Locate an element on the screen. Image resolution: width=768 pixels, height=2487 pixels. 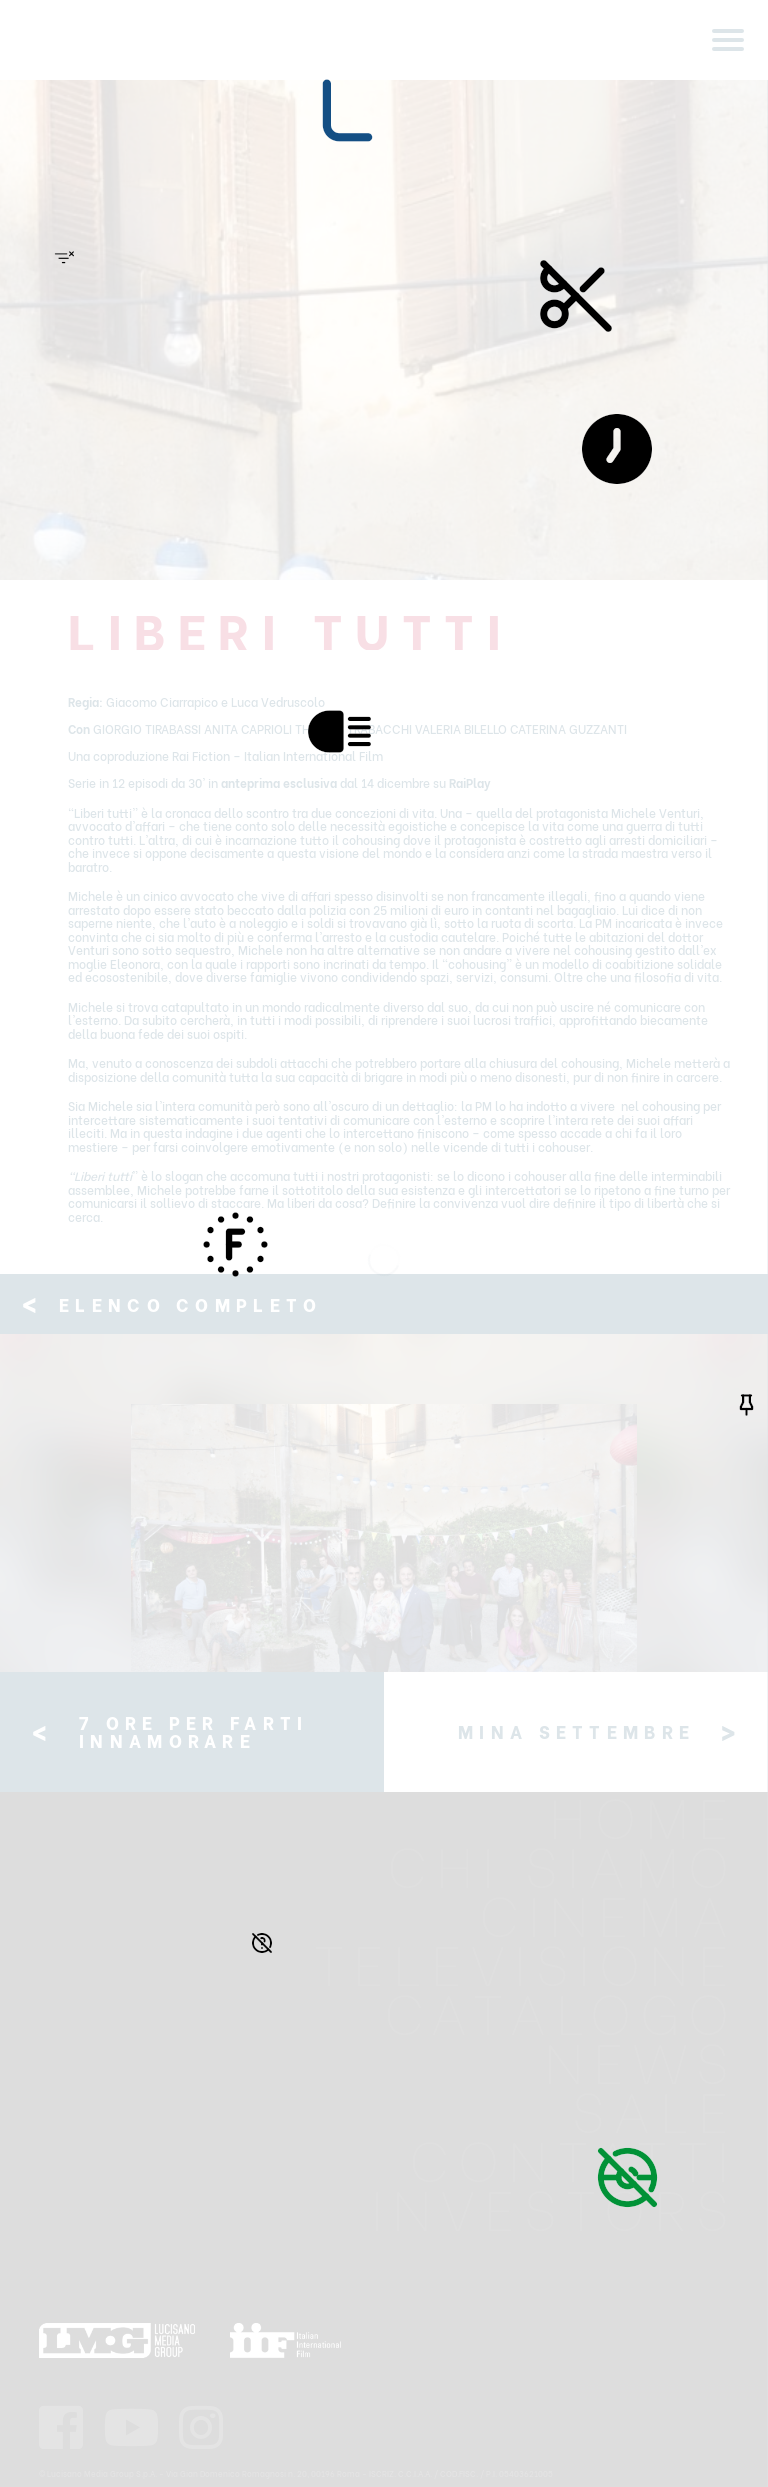
indicates a draft or pending Facebook connection is located at coordinates (235, 1244).